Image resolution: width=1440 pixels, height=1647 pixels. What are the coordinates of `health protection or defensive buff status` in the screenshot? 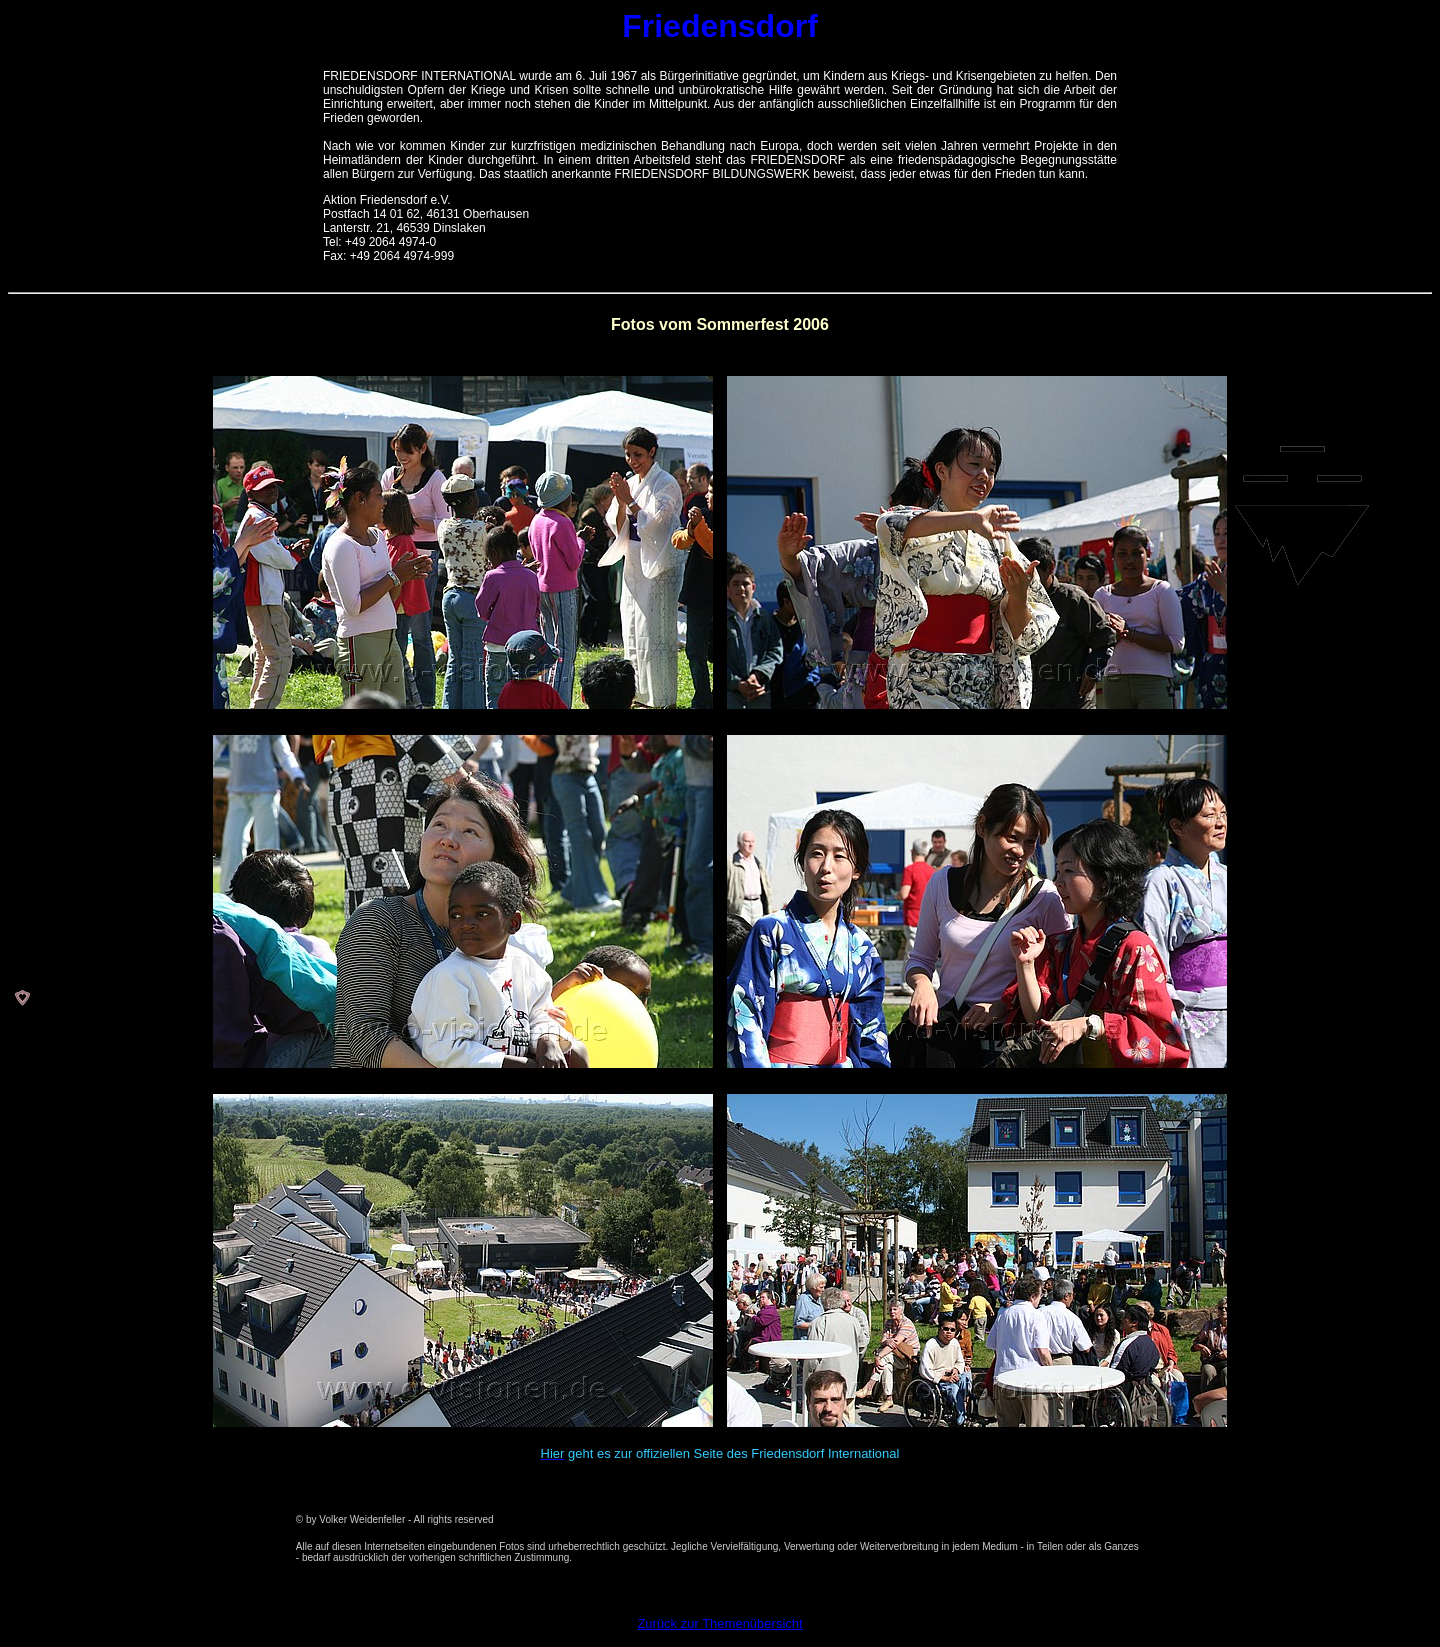 It's located at (22, 997).